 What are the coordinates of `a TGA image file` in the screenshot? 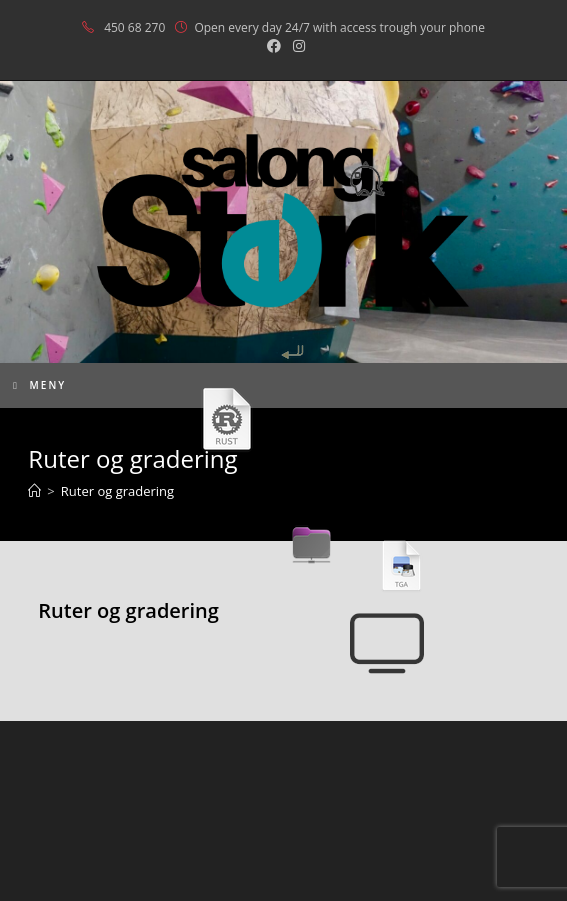 It's located at (401, 566).